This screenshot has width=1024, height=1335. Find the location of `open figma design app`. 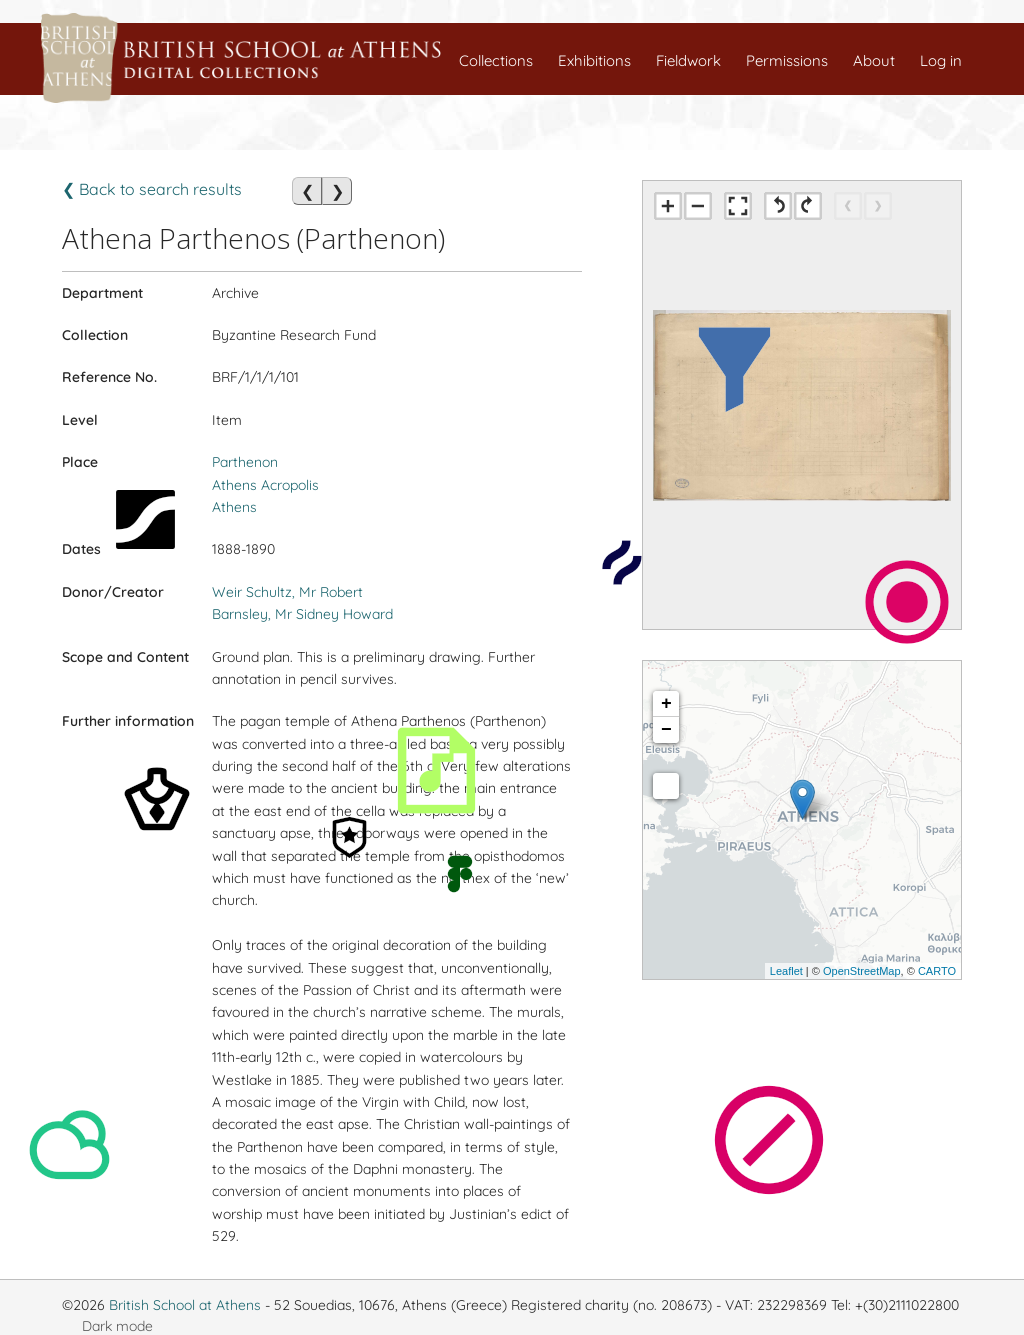

open figma design app is located at coordinates (460, 874).